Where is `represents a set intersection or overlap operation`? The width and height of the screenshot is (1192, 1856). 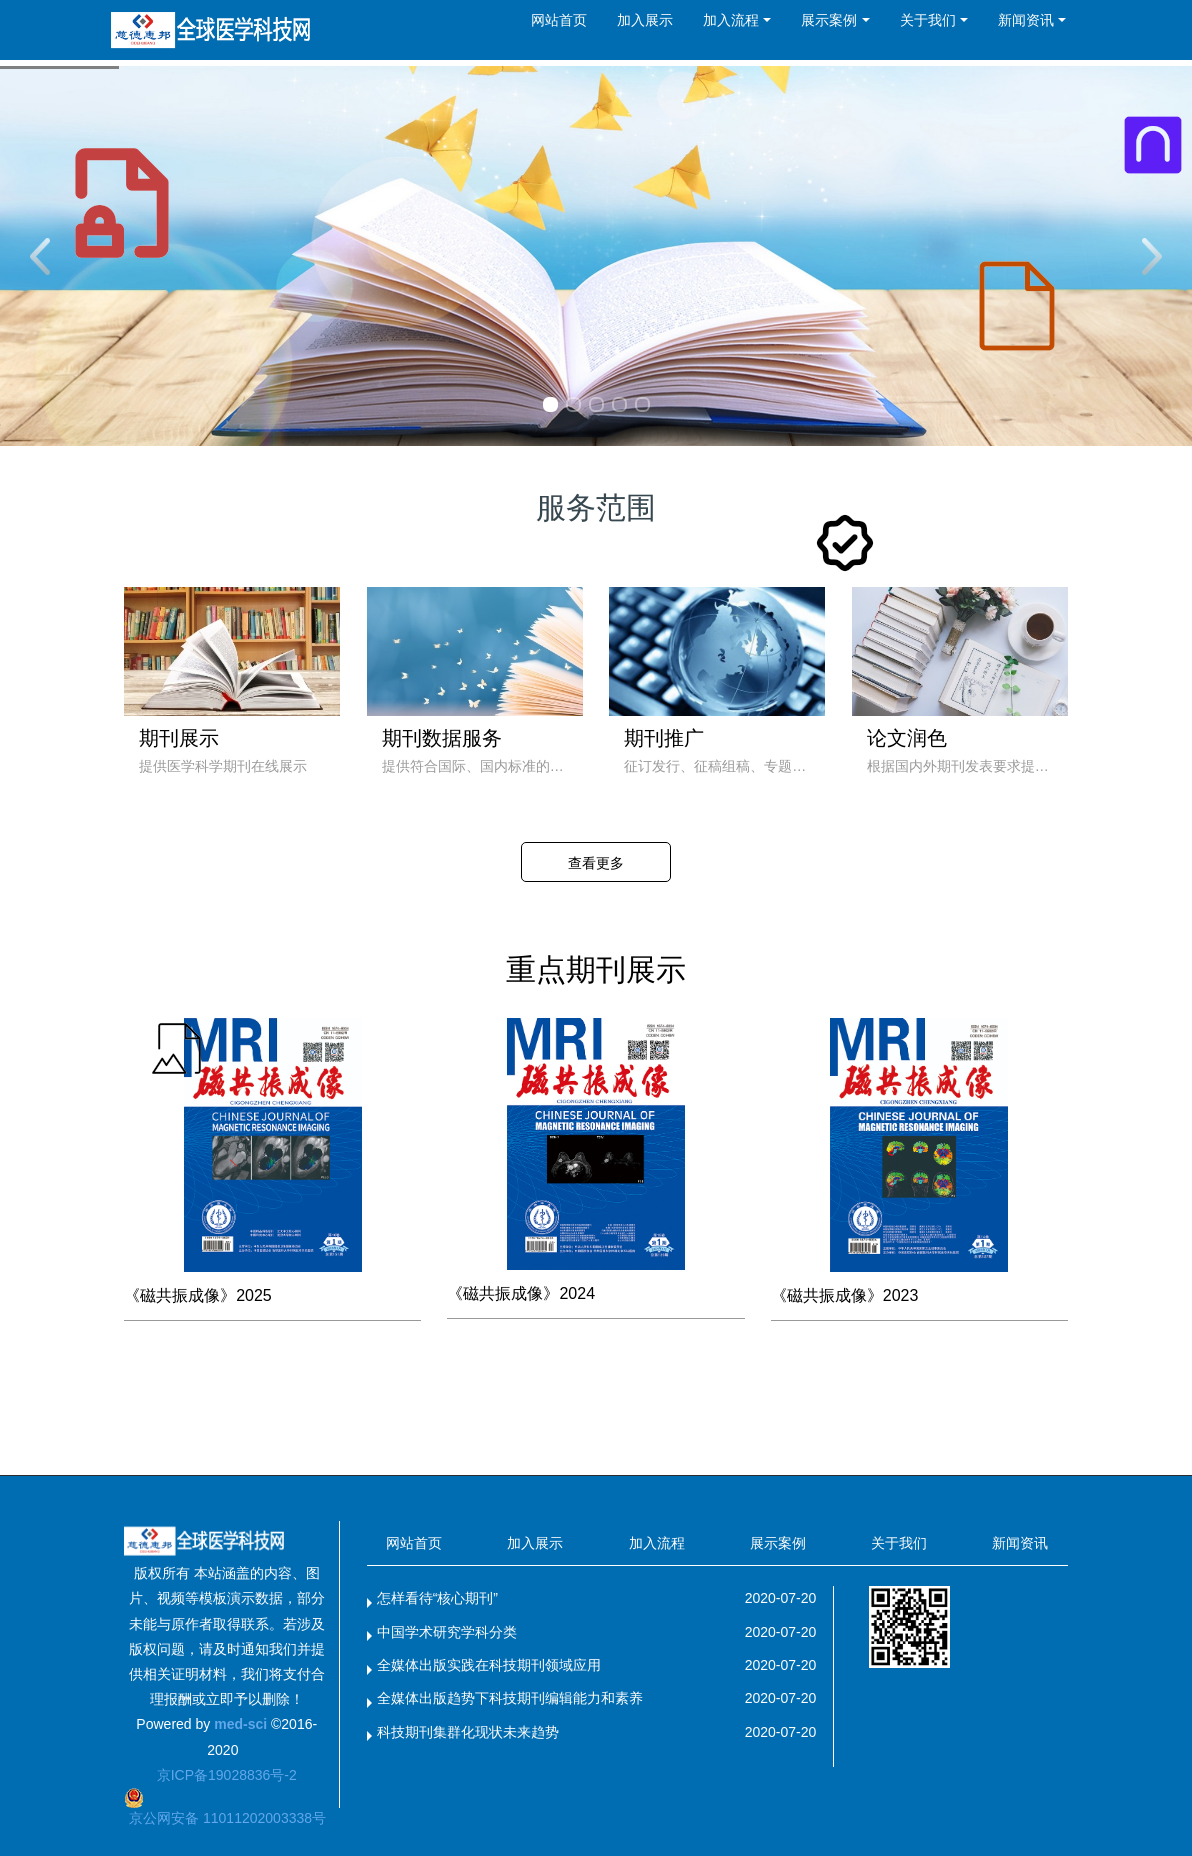 represents a set intersection or overlap operation is located at coordinates (1153, 145).